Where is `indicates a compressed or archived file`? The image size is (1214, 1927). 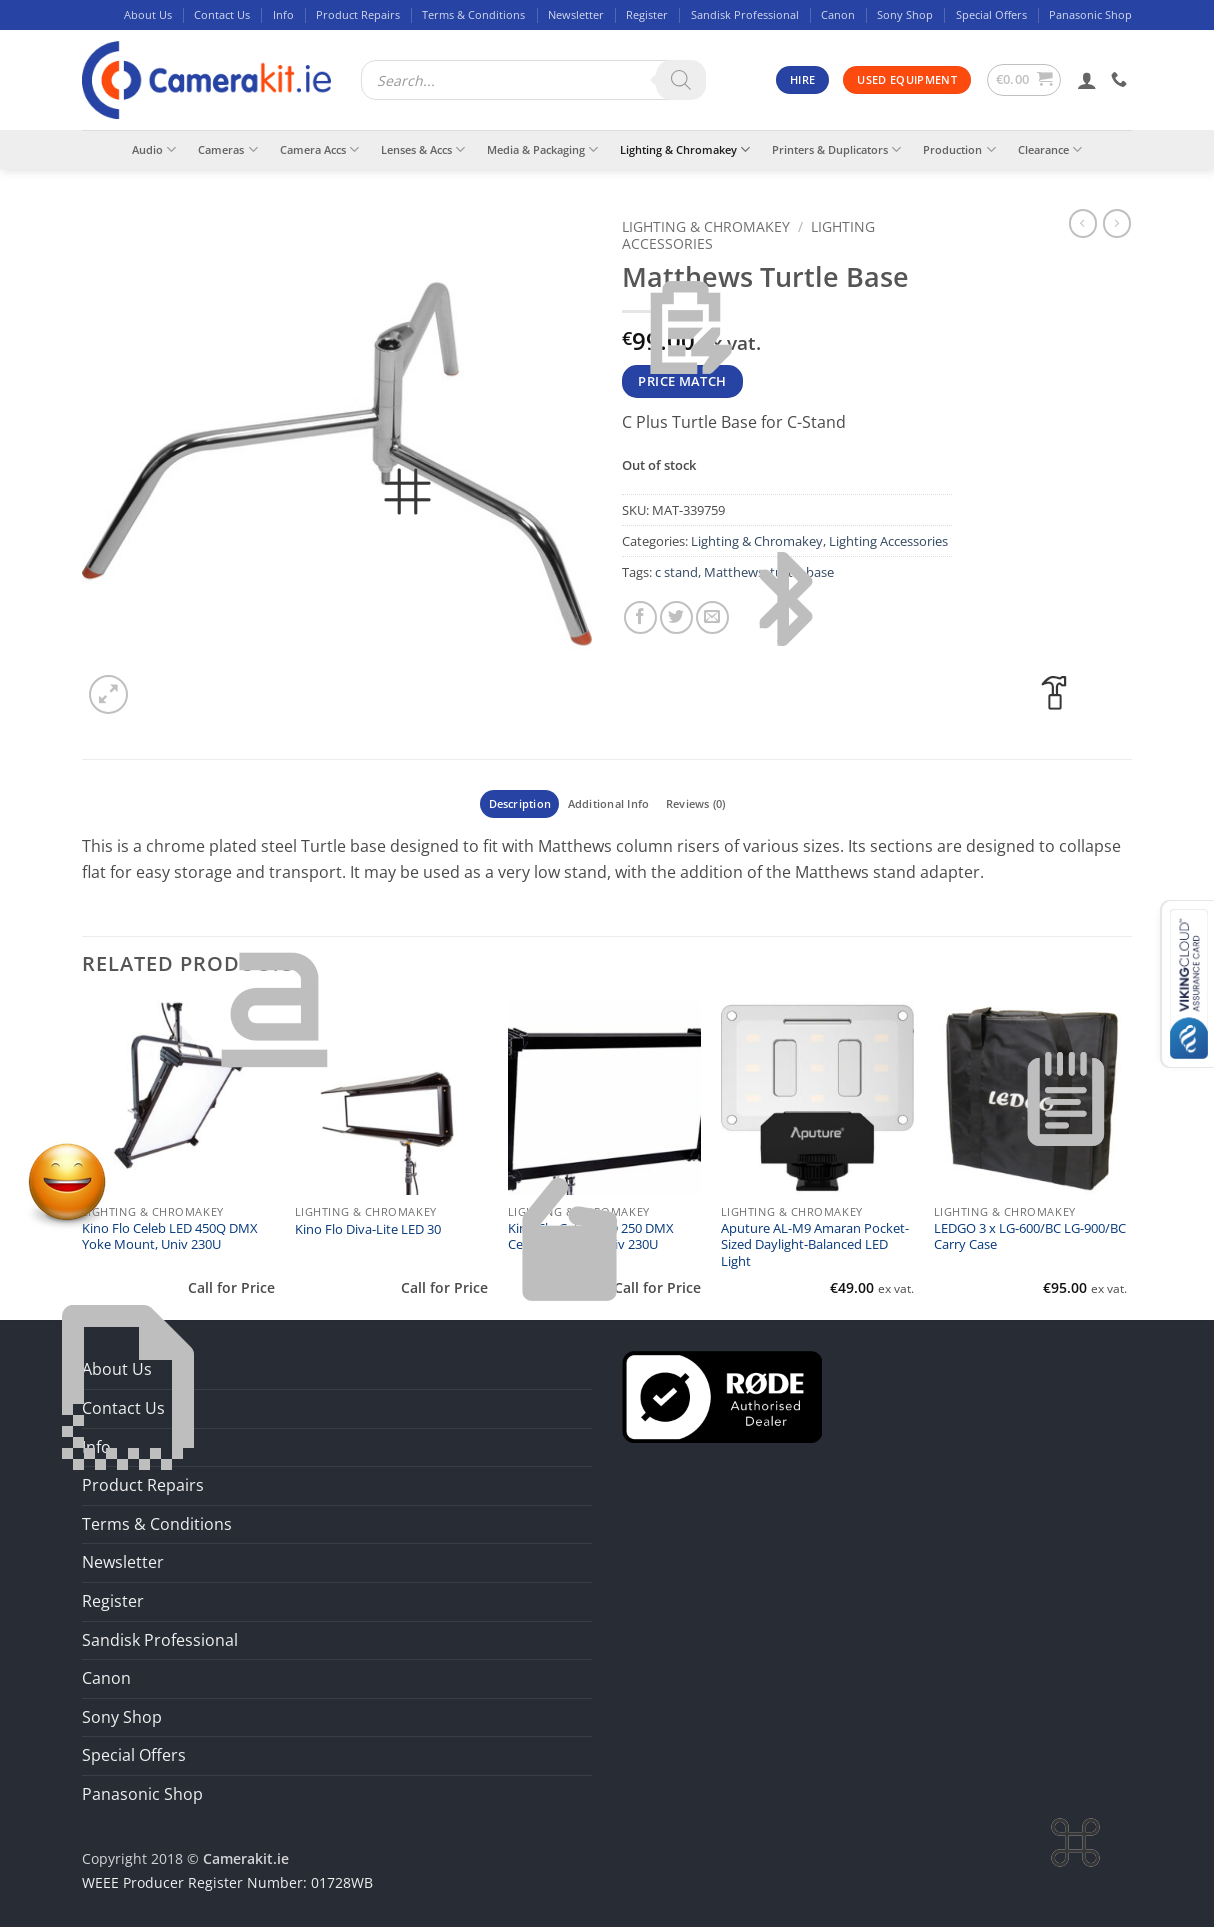
indicates a compressed or archived file is located at coordinates (569, 1225).